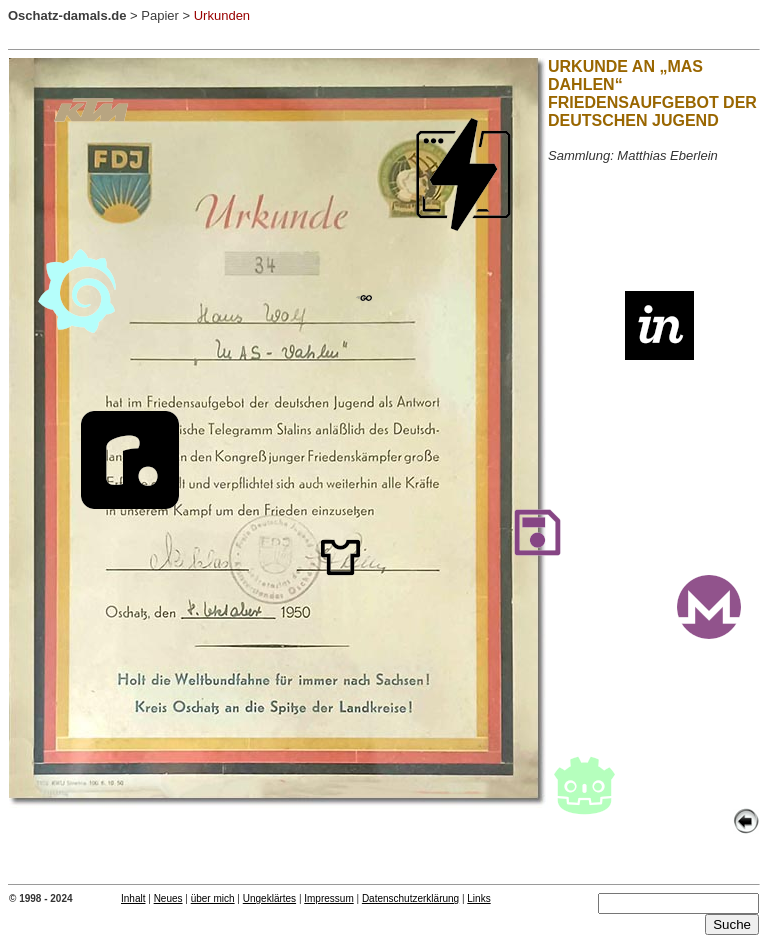 This screenshot has width=768, height=943. Describe the element at coordinates (77, 291) in the screenshot. I see `open grafana dashboard` at that location.